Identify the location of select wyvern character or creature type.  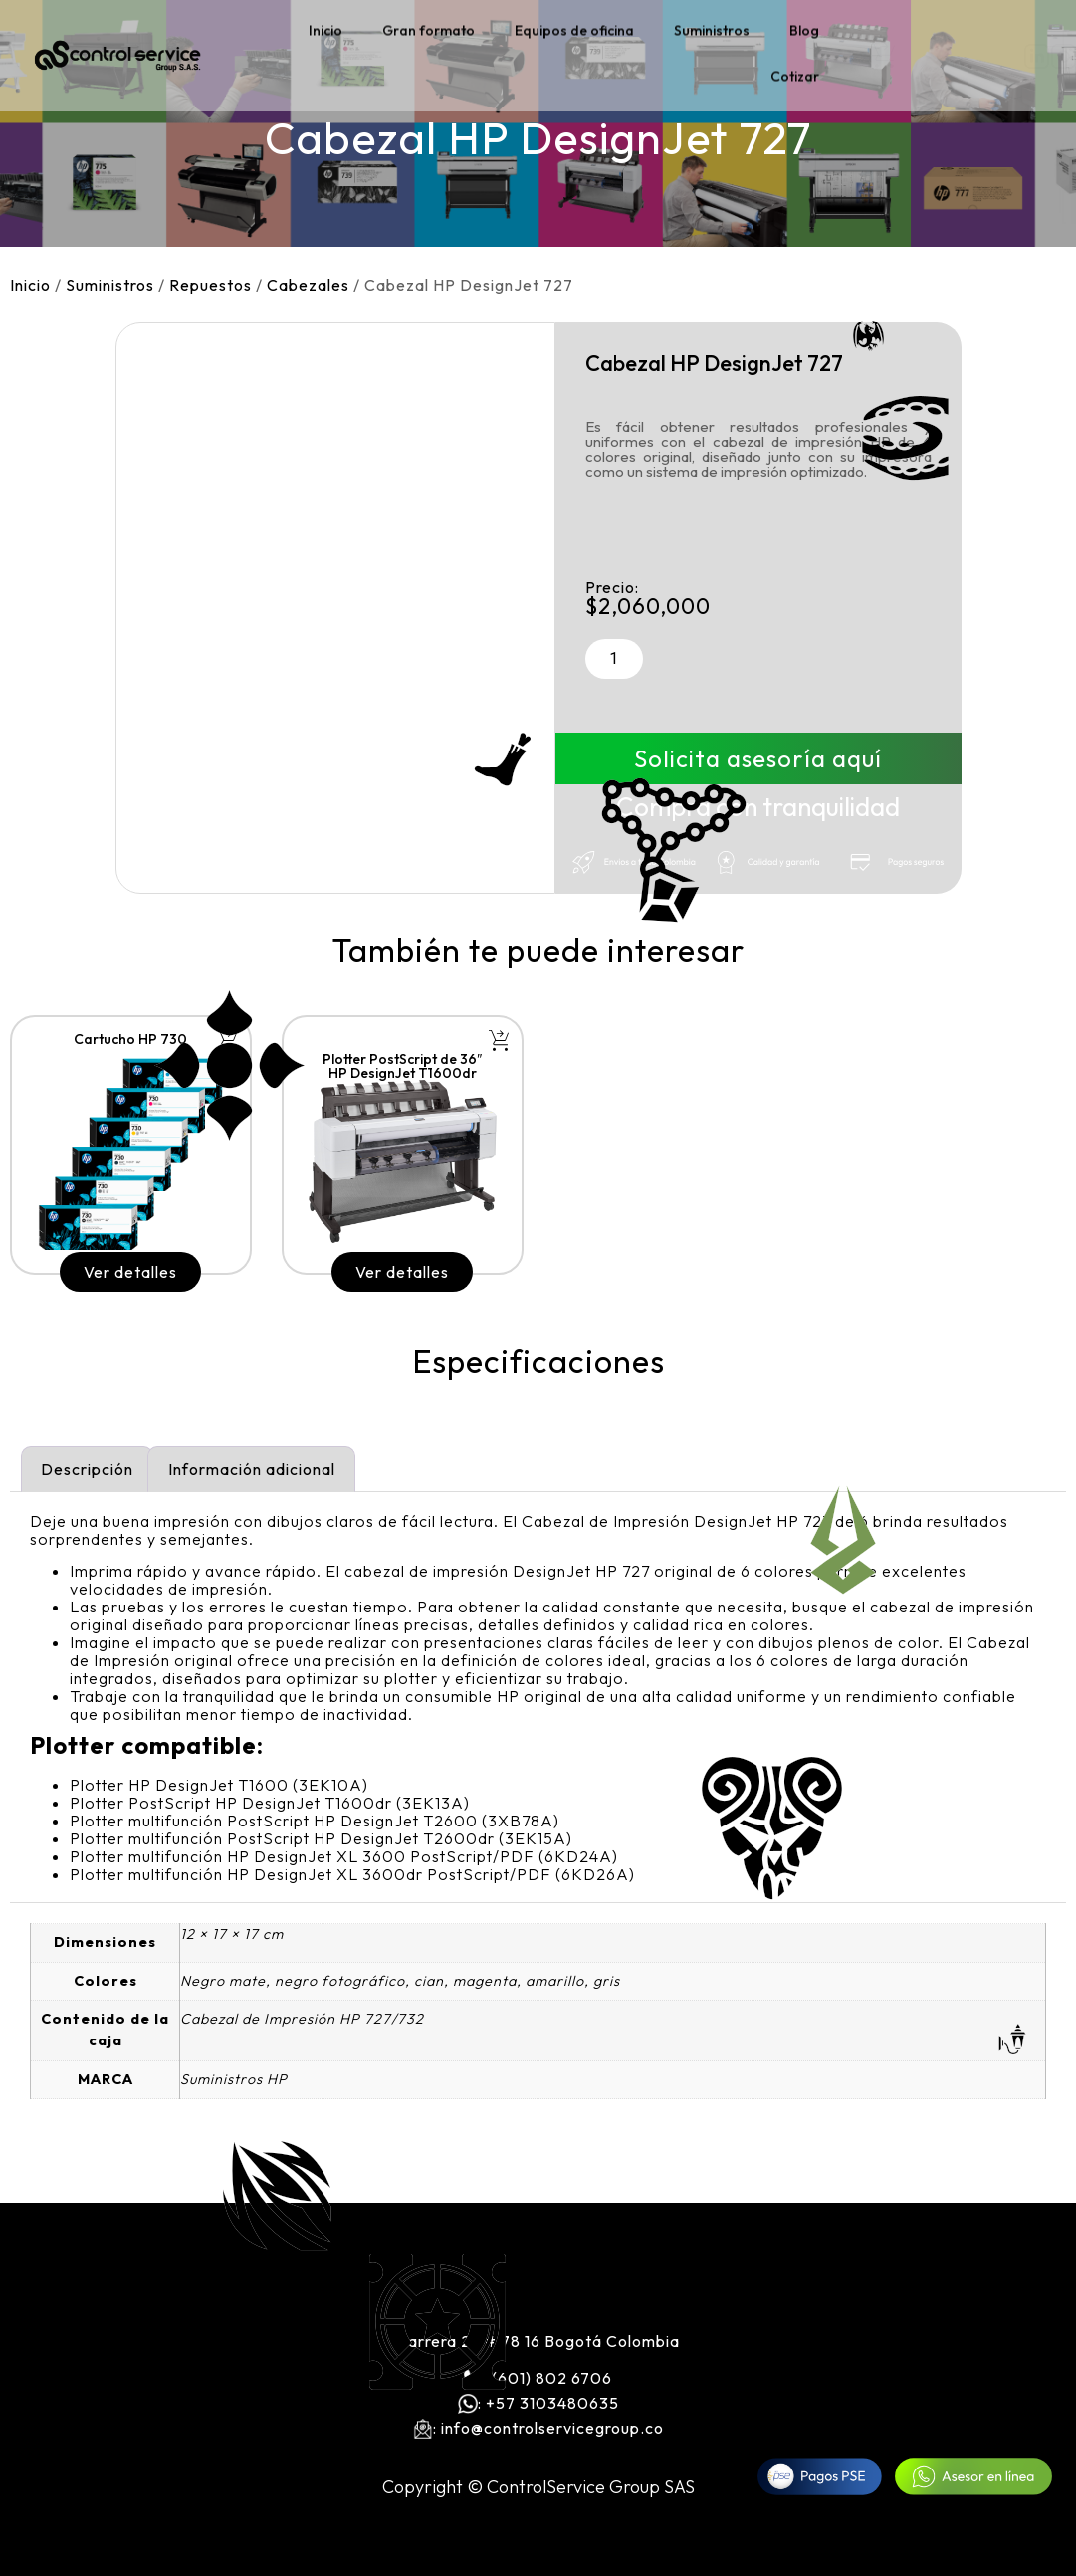
(868, 335).